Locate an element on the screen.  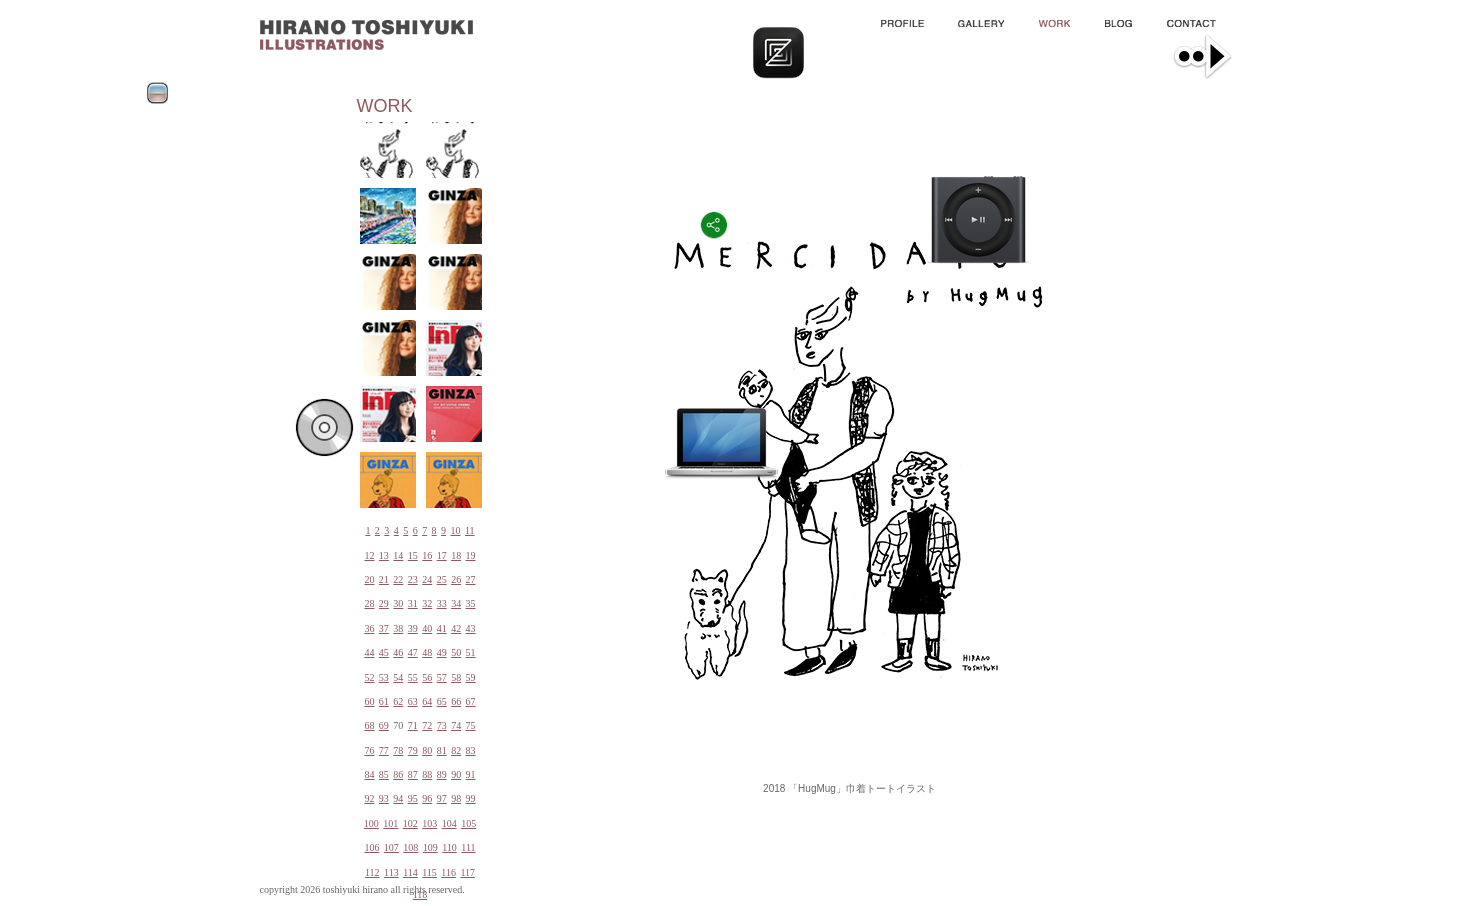
access optical disc drive in sidebar is located at coordinates (324, 427).